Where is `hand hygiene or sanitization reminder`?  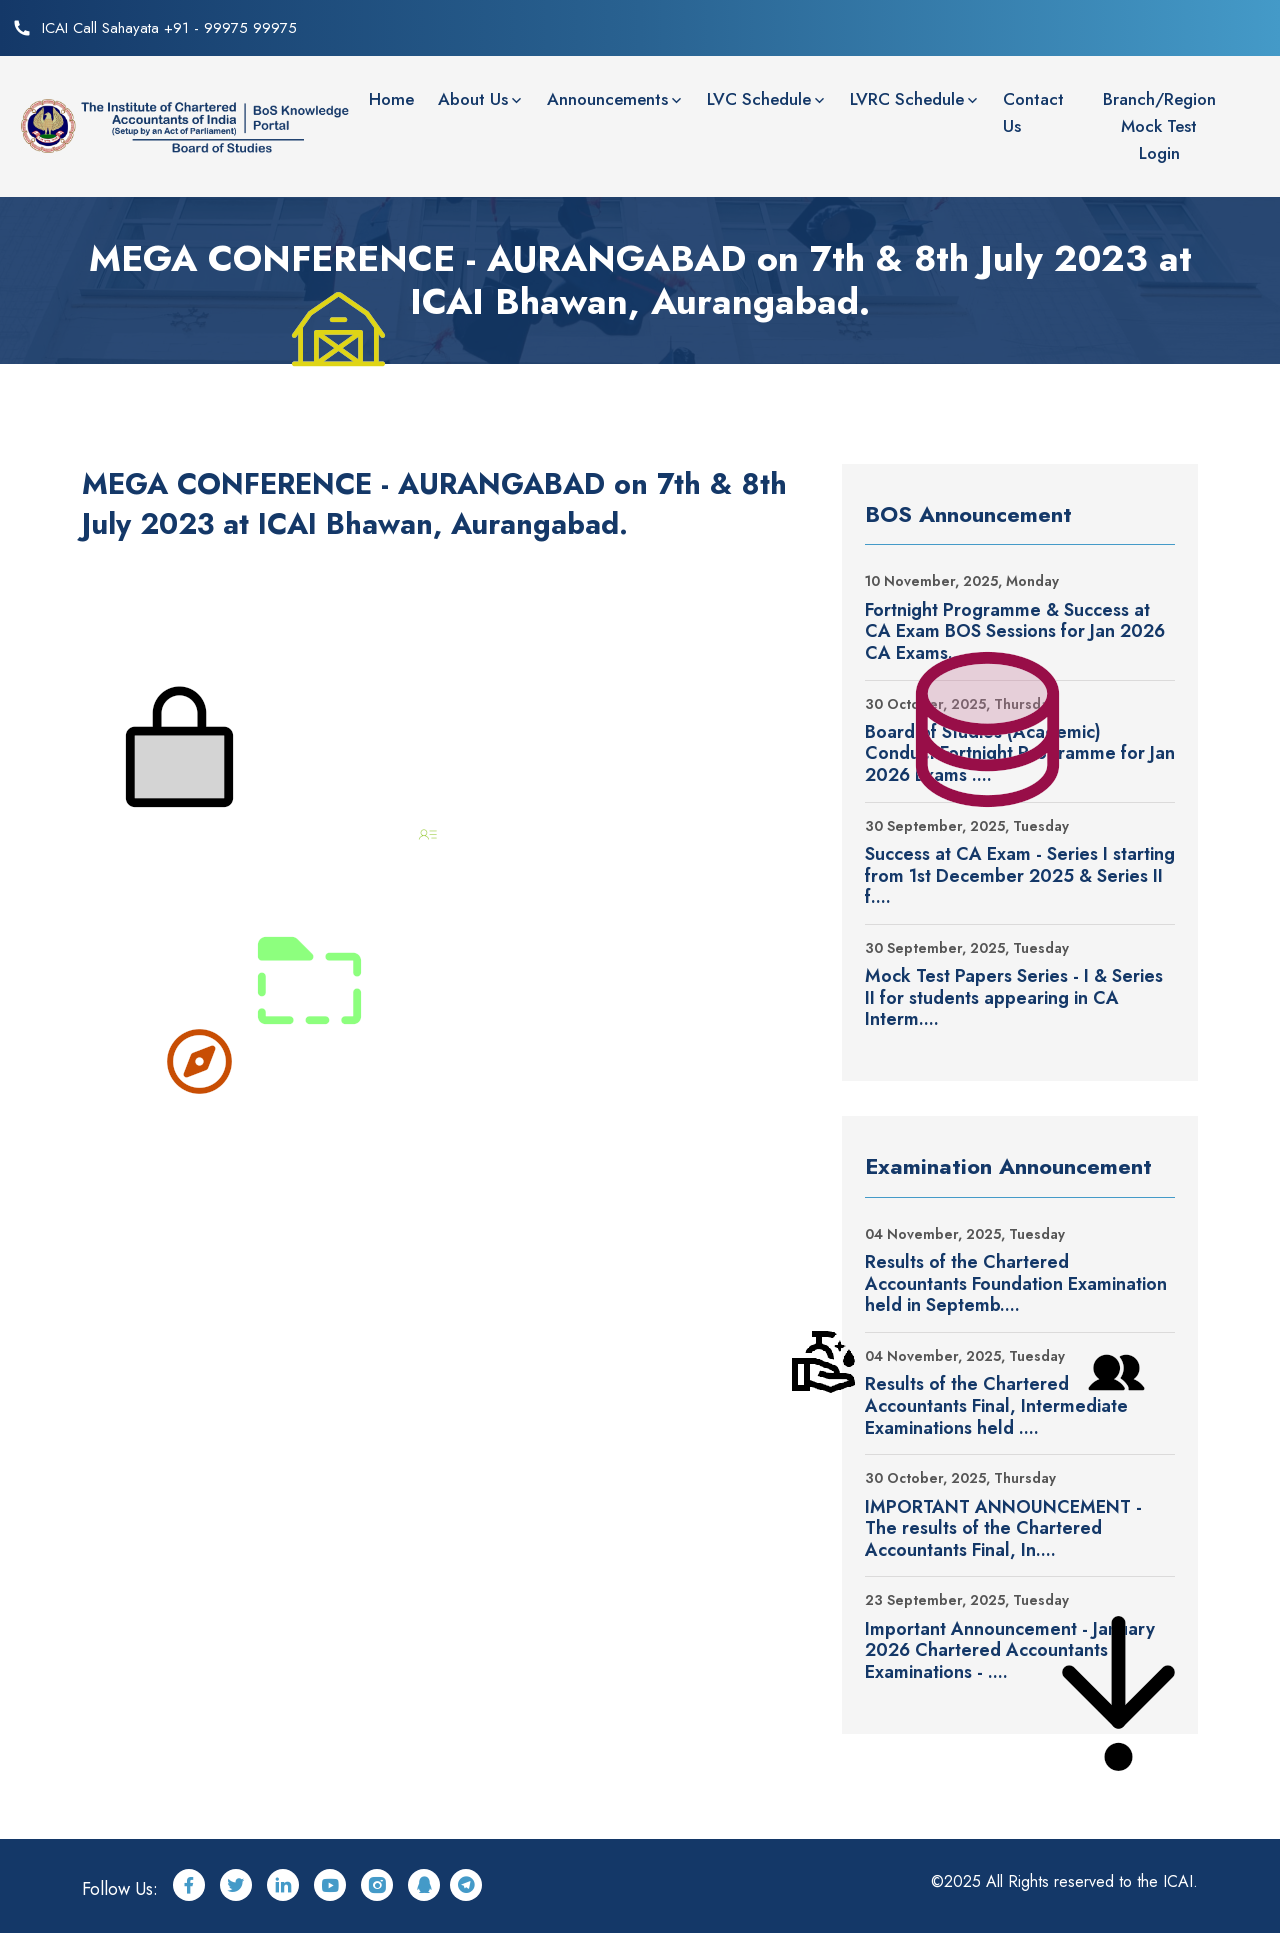
hand hygiene or sanitization reminder is located at coordinates (825, 1361).